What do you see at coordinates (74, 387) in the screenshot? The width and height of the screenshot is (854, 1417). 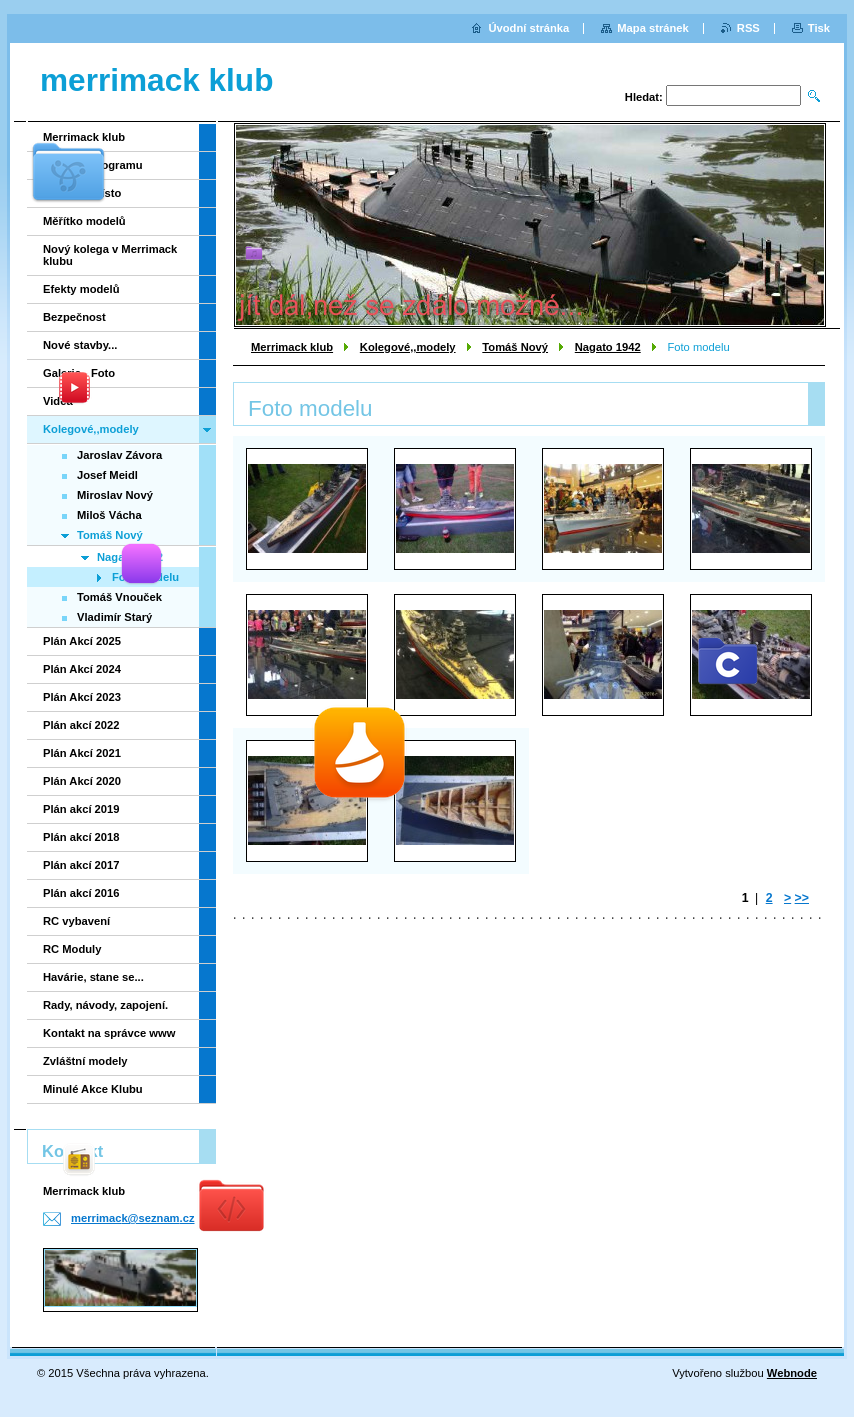 I see `open copypastegrab video downloader app` at bounding box center [74, 387].